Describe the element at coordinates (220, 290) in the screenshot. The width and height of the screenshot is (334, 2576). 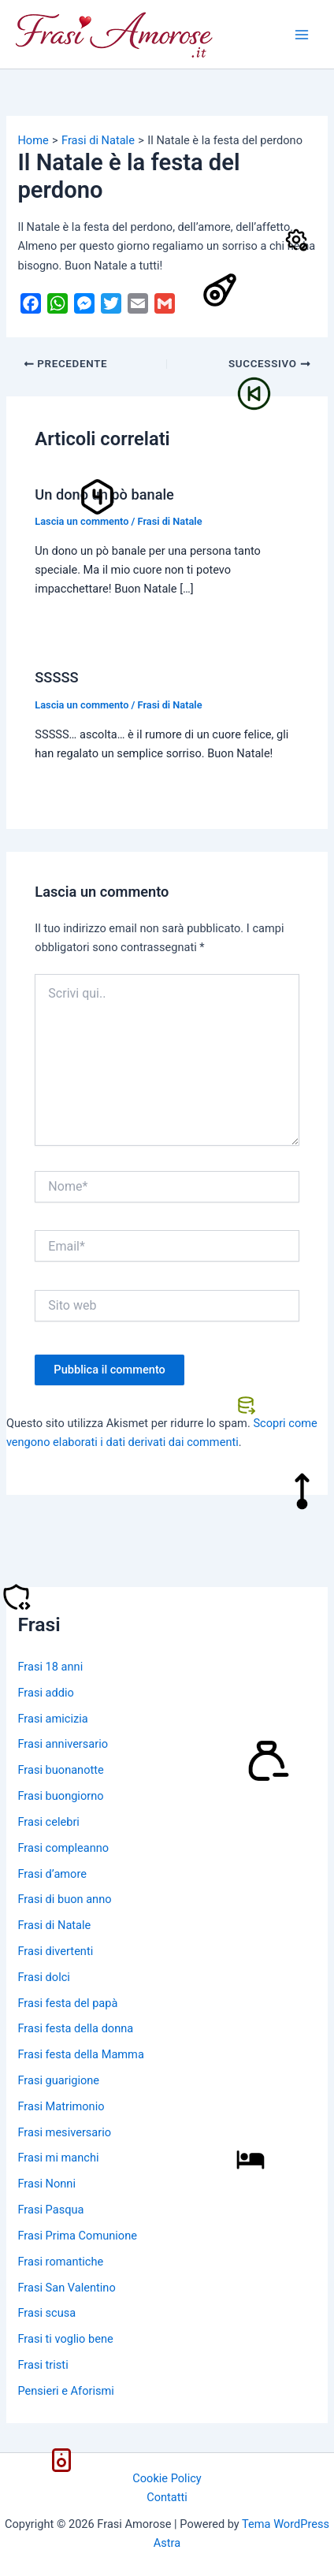
I see `view digital assets or resources` at that location.